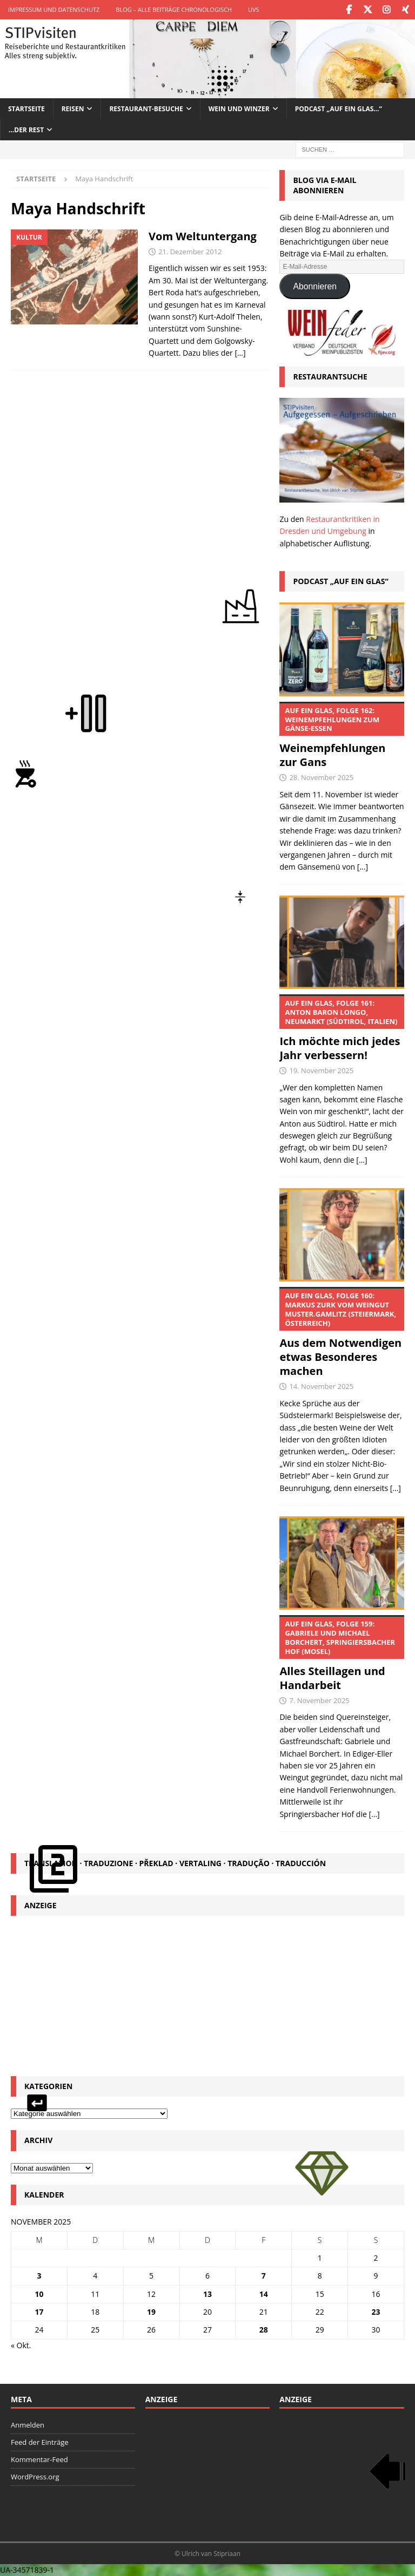  What do you see at coordinates (222, 80) in the screenshot?
I see `apply blur effect to image` at bounding box center [222, 80].